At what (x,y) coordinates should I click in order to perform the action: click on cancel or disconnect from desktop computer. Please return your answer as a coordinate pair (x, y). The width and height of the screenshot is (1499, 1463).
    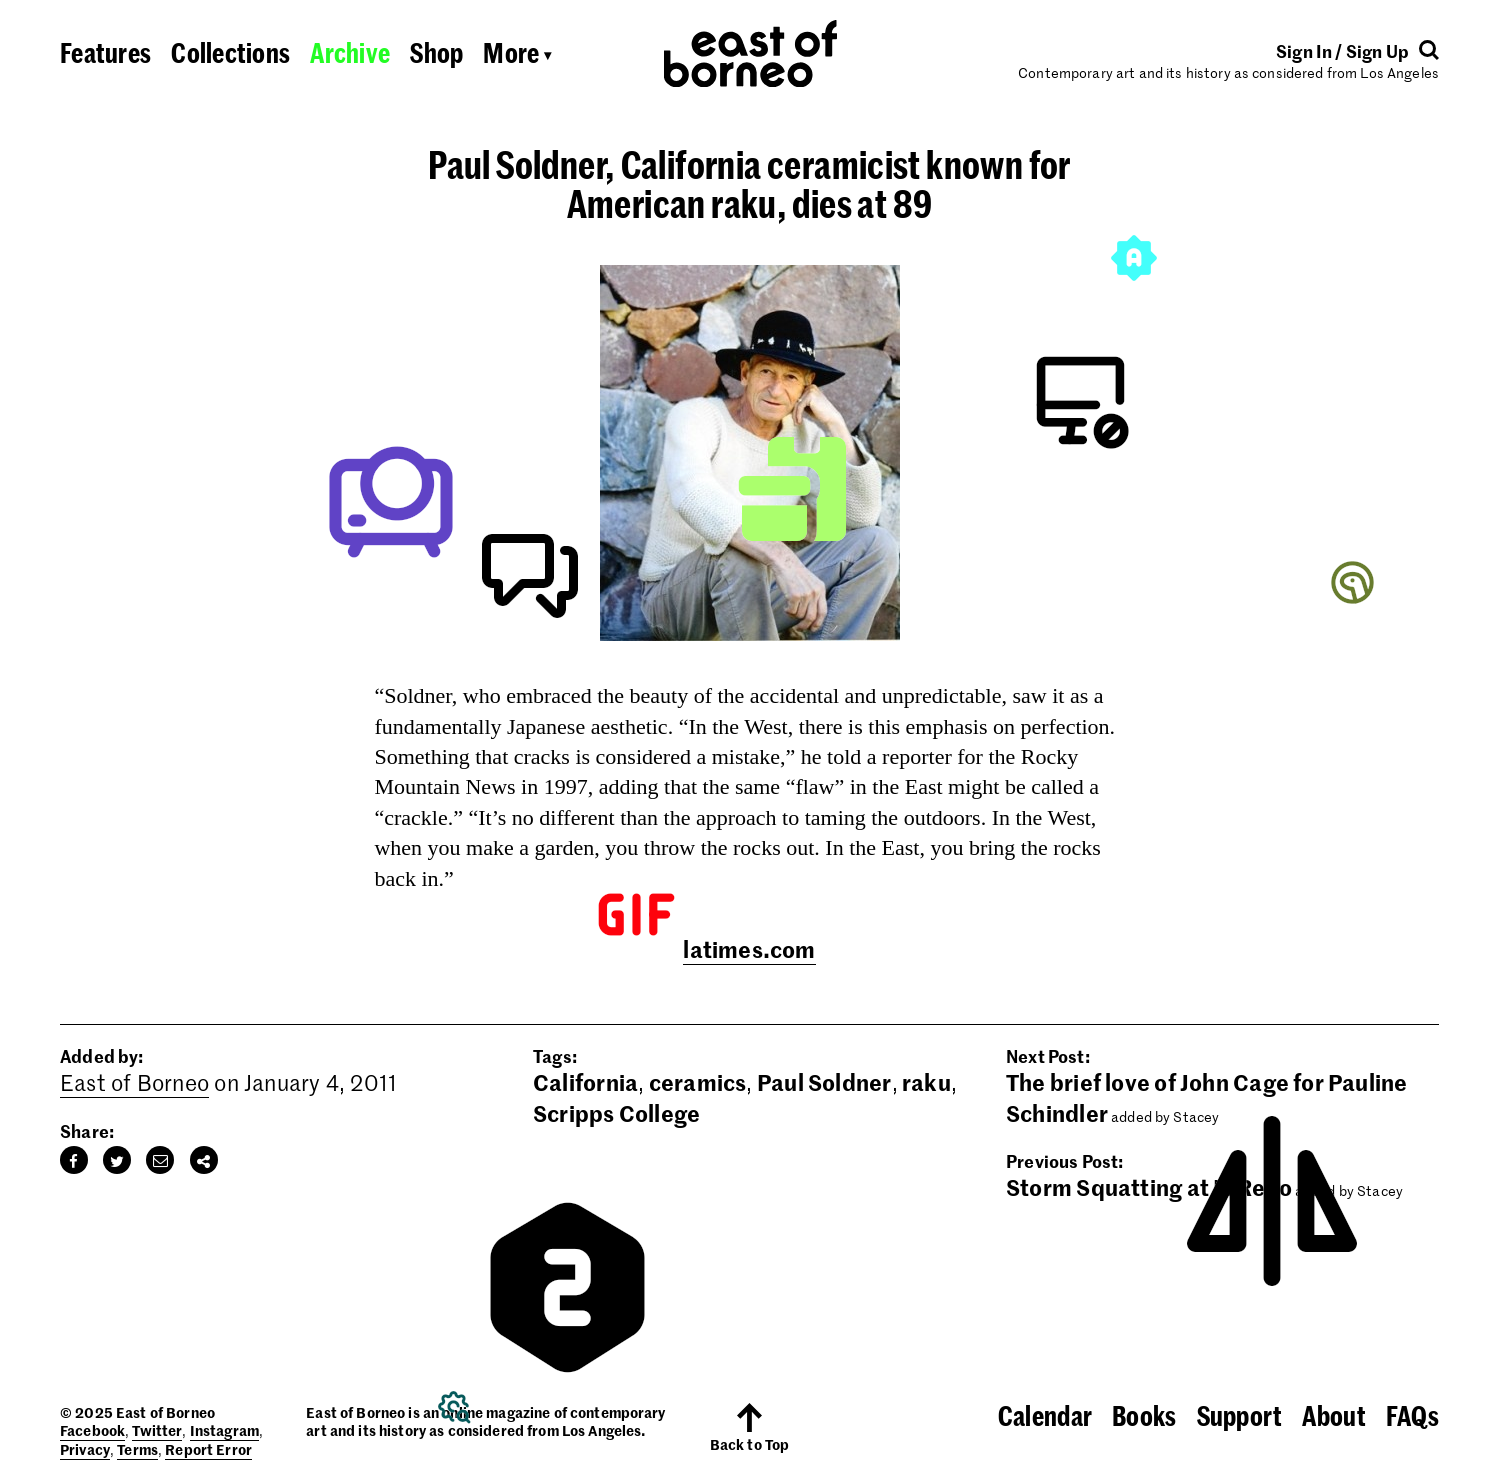
    Looking at the image, I should click on (1080, 400).